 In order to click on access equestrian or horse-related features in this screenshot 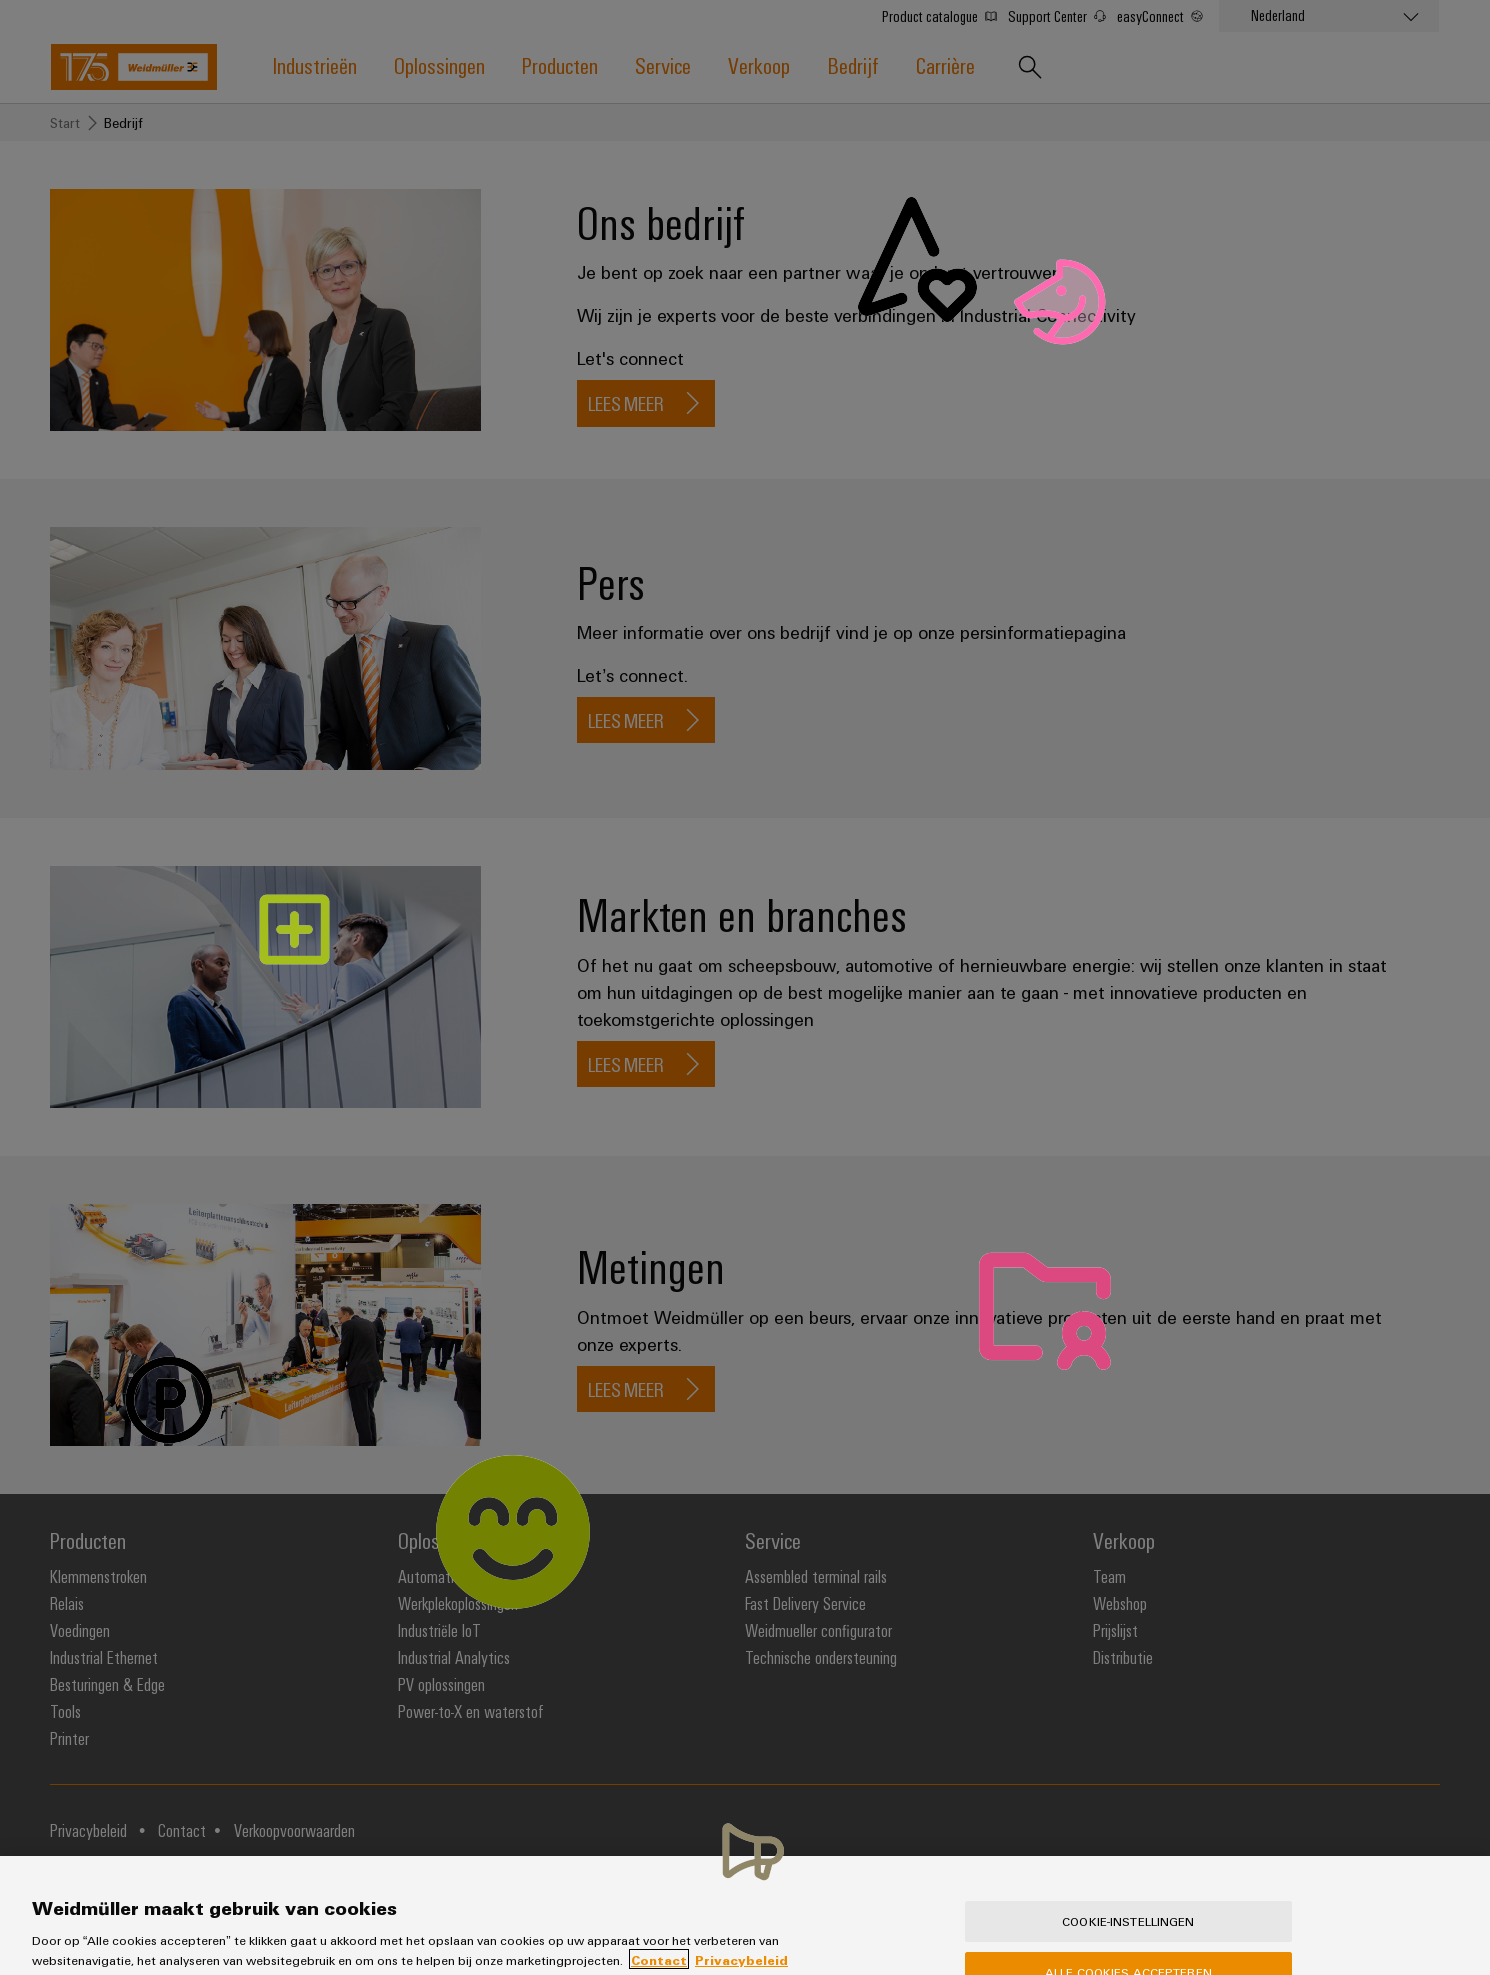, I will do `click(1063, 302)`.